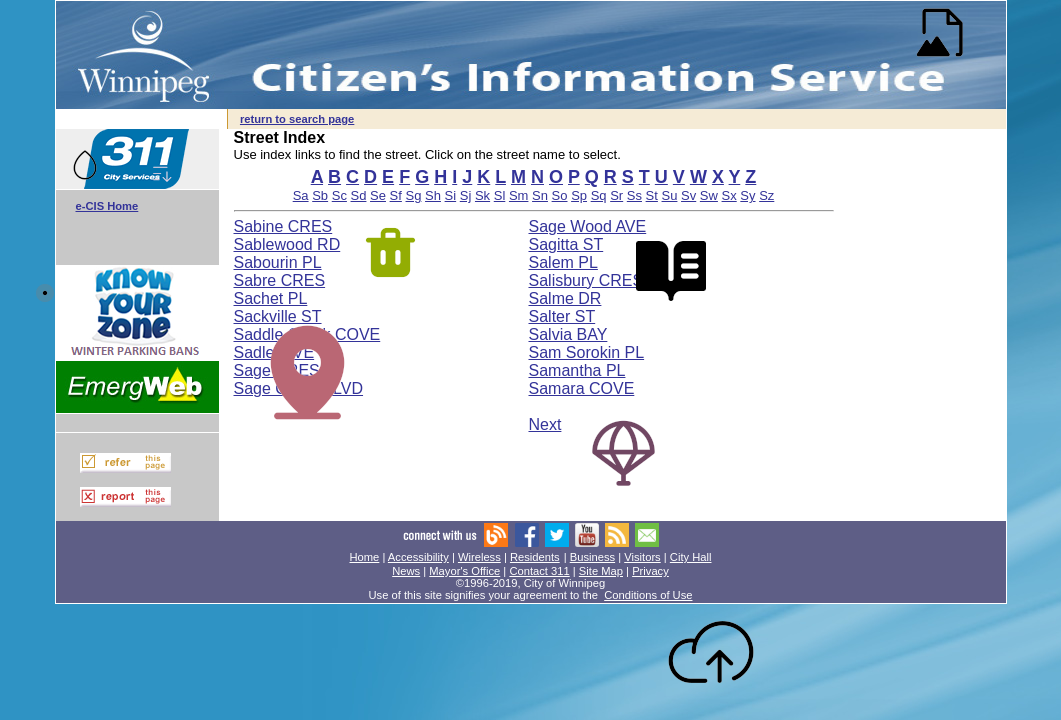 The width and height of the screenshot is (1061, 720). What do you see at coordinates (390, 252) in the screenshot?
I see `delete selected item` at bounding box center [390, 252].